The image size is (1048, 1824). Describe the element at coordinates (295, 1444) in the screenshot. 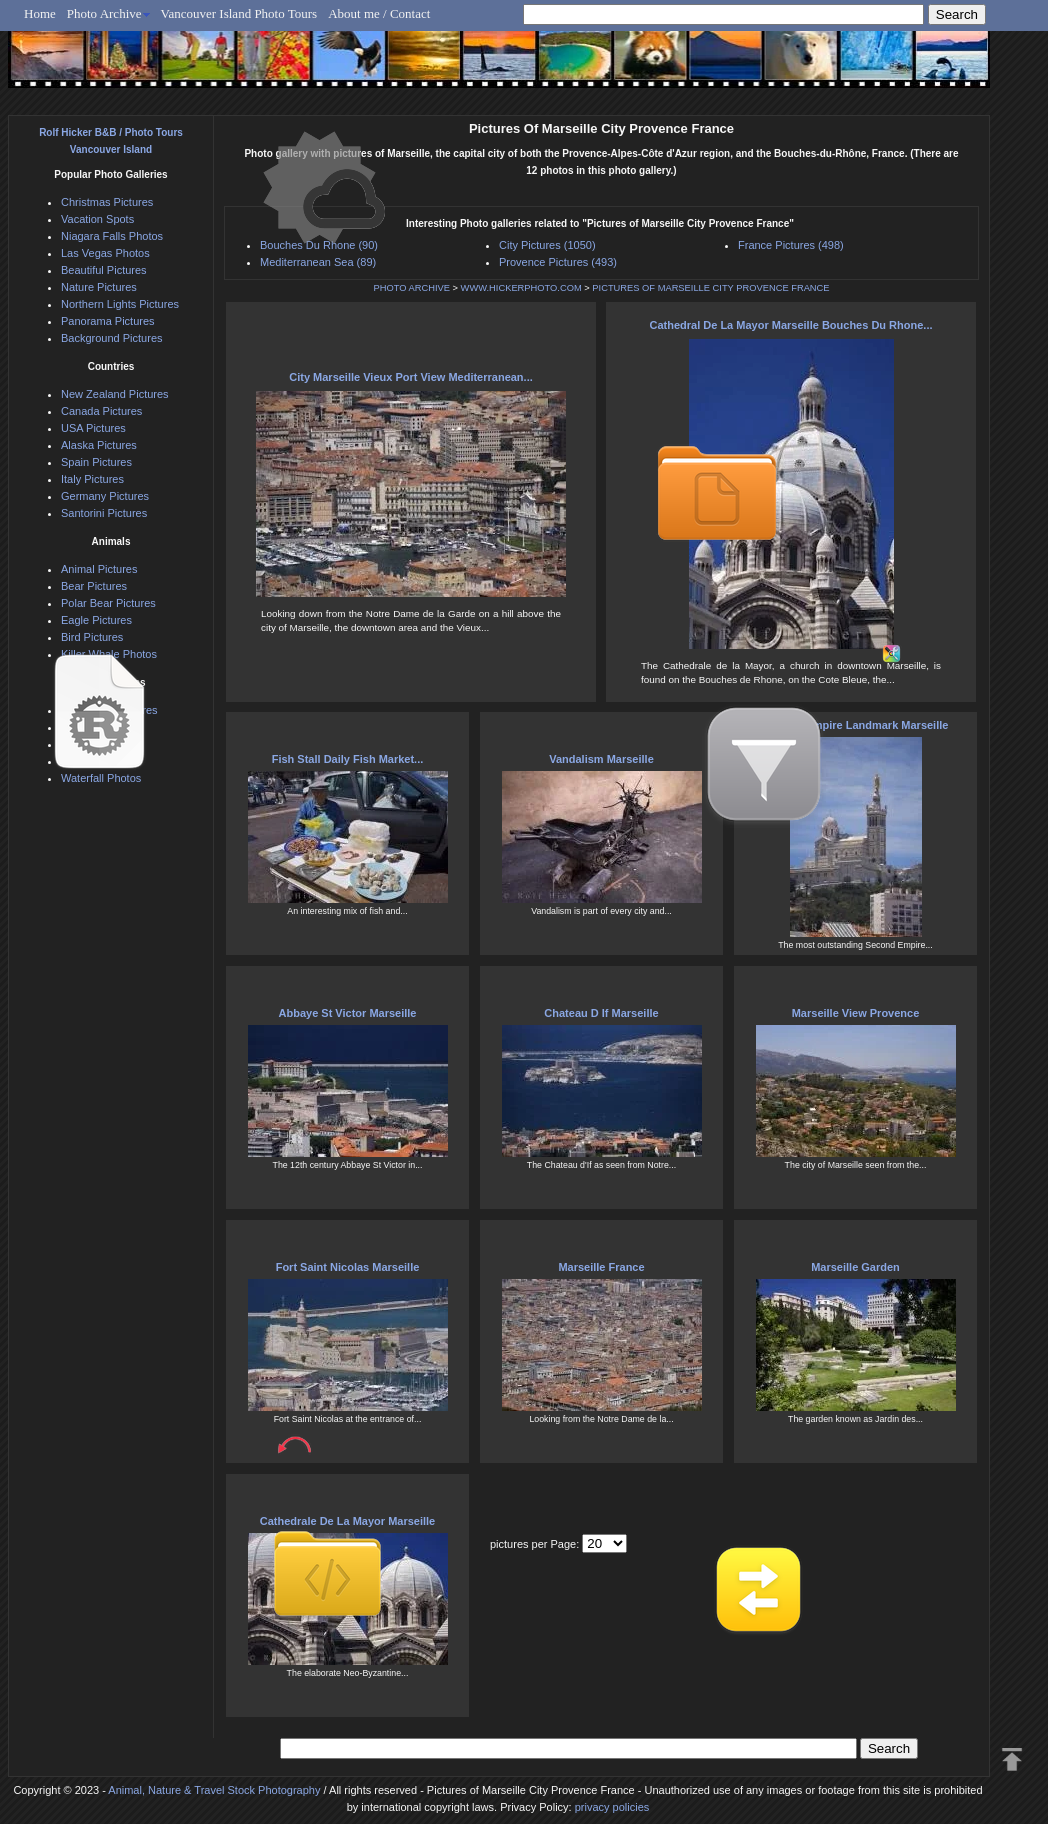

I see `undo the last action` at that location.